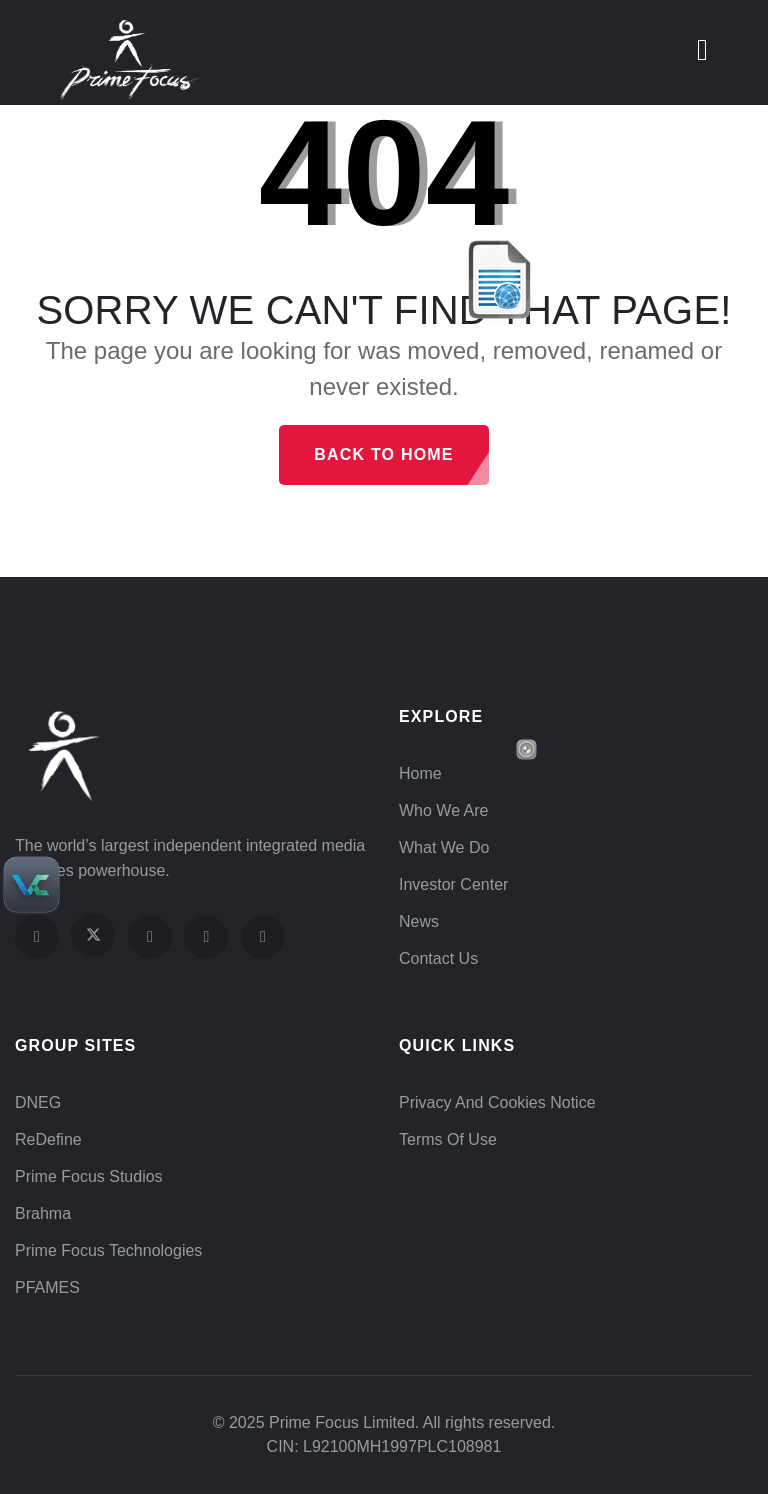 The height and width of the screenshot is (1494, 768). What do you see at coordinates (31, 884) in the screenshot?
I see `open veracrypt disk encryption app` at bounding box center [31, 884].